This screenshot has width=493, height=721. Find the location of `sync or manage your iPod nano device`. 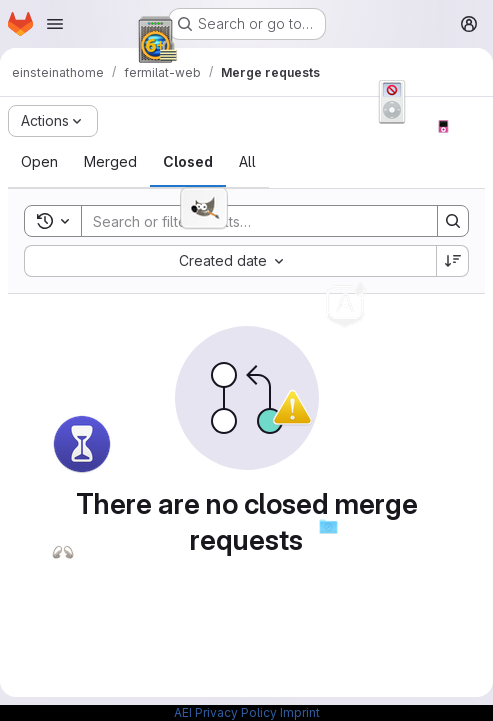

sync or manage your iPod nano device is located at coordinates (443, 123).